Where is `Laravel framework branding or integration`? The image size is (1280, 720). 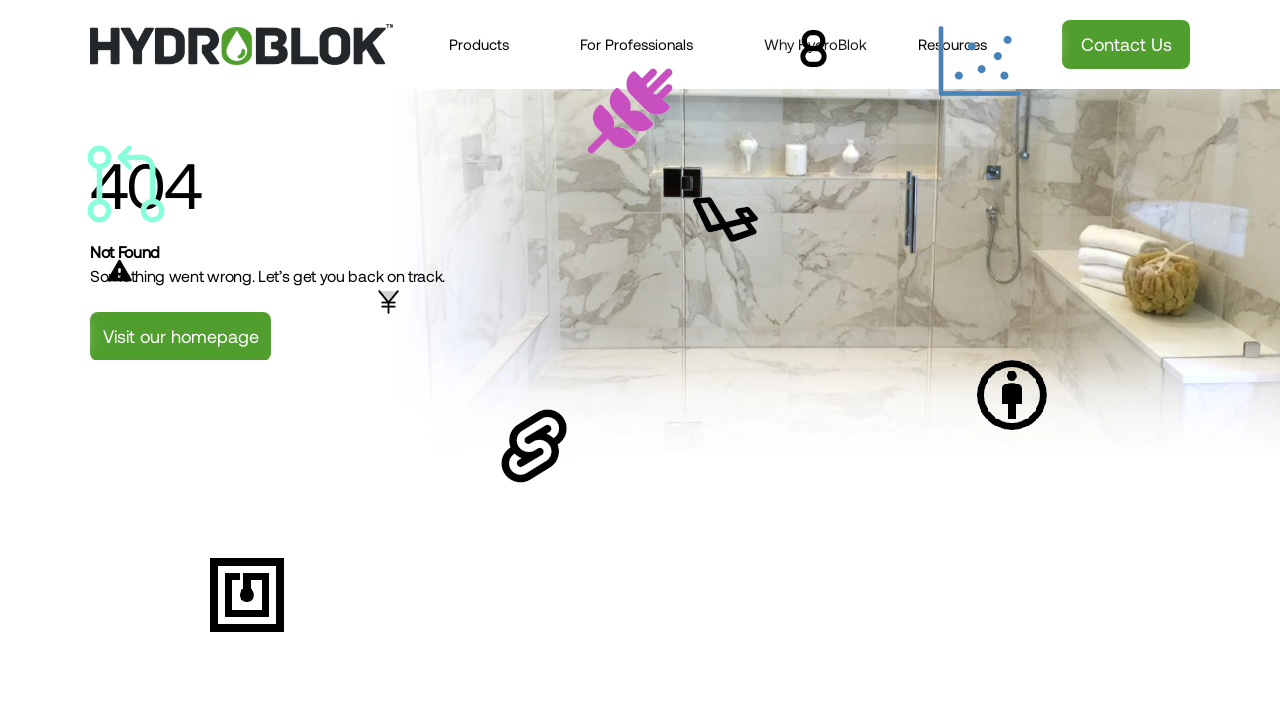
Laravel framework branding or integration is located at coordinates (725, 219).